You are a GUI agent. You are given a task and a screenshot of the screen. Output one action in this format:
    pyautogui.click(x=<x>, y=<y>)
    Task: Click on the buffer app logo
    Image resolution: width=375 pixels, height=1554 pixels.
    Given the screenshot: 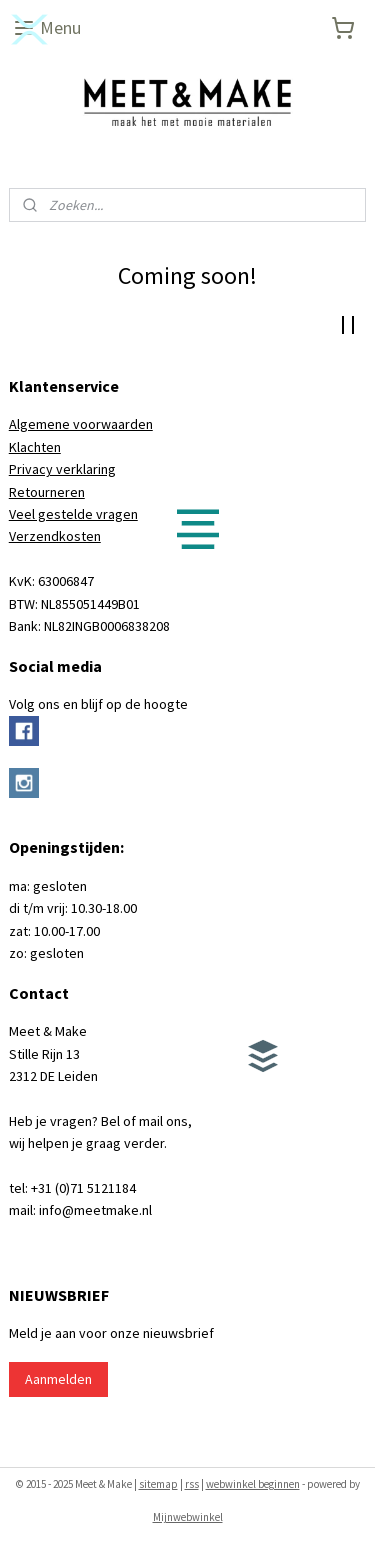 What is the action you would take?
    pyautogui.click(x=263, y=1056)
    